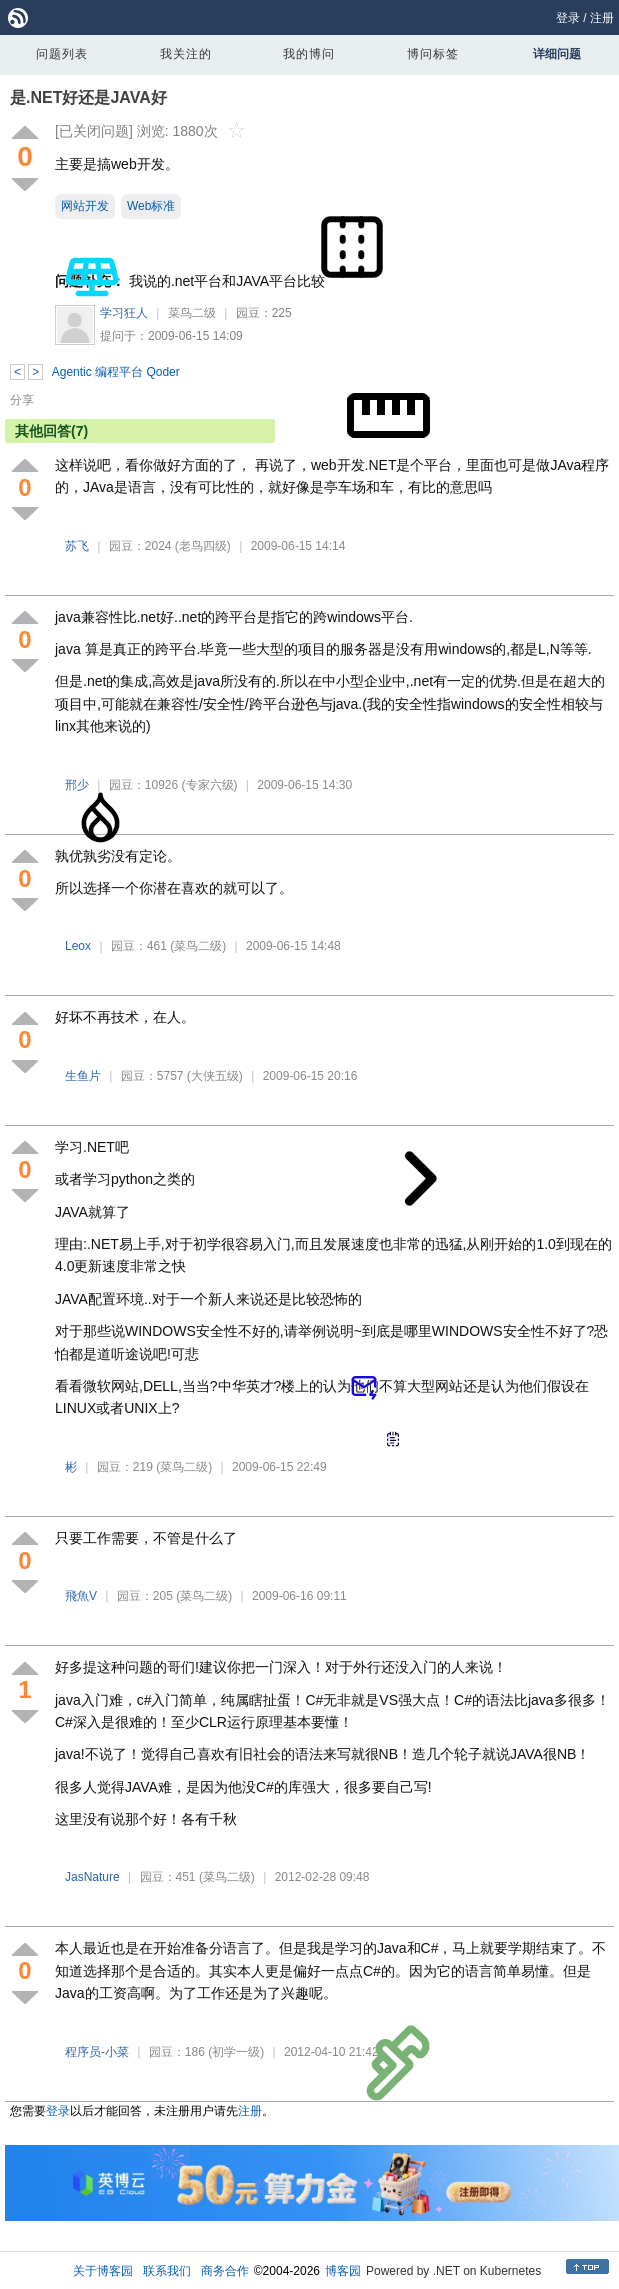 The image size is (619, 2289). Describe the element at coordinates (364, 1386) in the screenshot. I see `send message with high priority` at that location.